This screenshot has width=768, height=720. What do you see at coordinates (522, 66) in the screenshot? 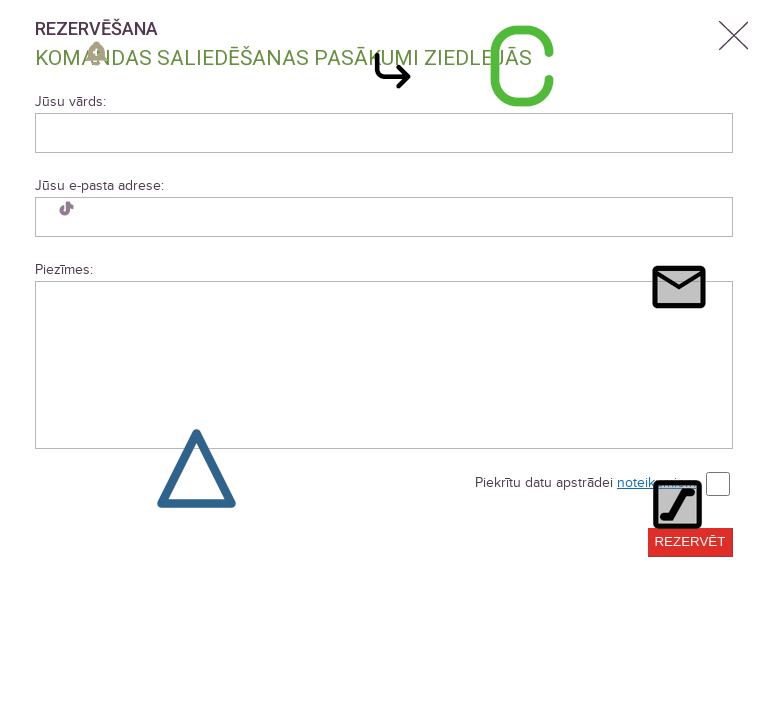
I see `indicates a "C" grade or rating` at bounding box center [522, 66].